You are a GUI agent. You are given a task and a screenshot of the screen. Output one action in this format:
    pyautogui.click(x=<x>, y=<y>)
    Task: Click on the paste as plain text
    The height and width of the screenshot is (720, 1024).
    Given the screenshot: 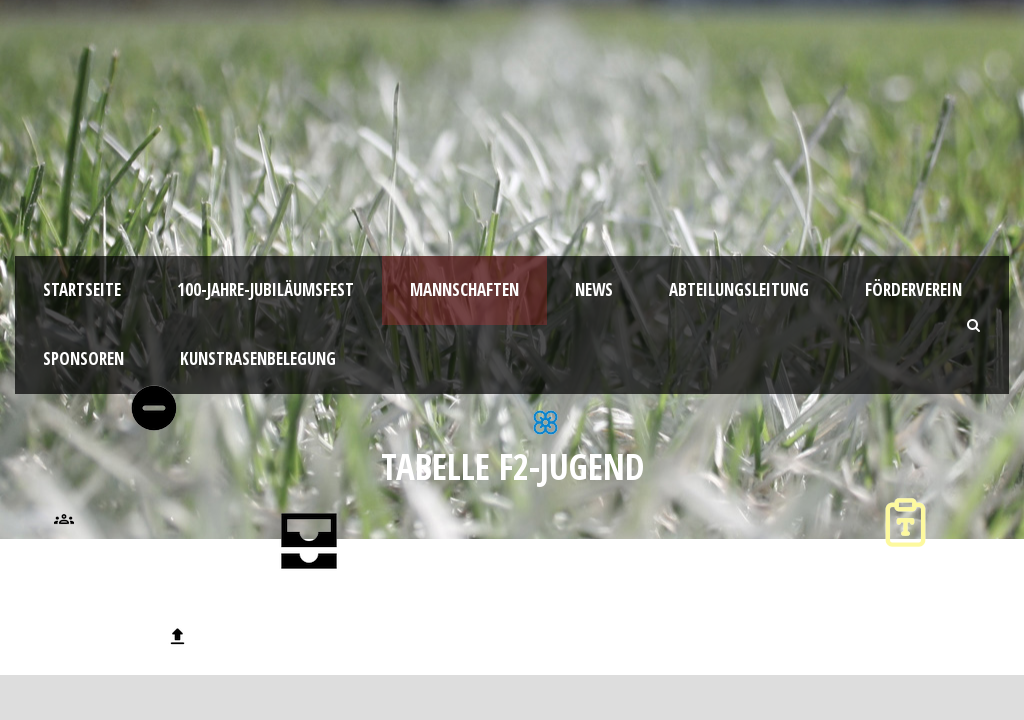 What is the action you would take?
    pyautogui.click(x=905, y=522)
    